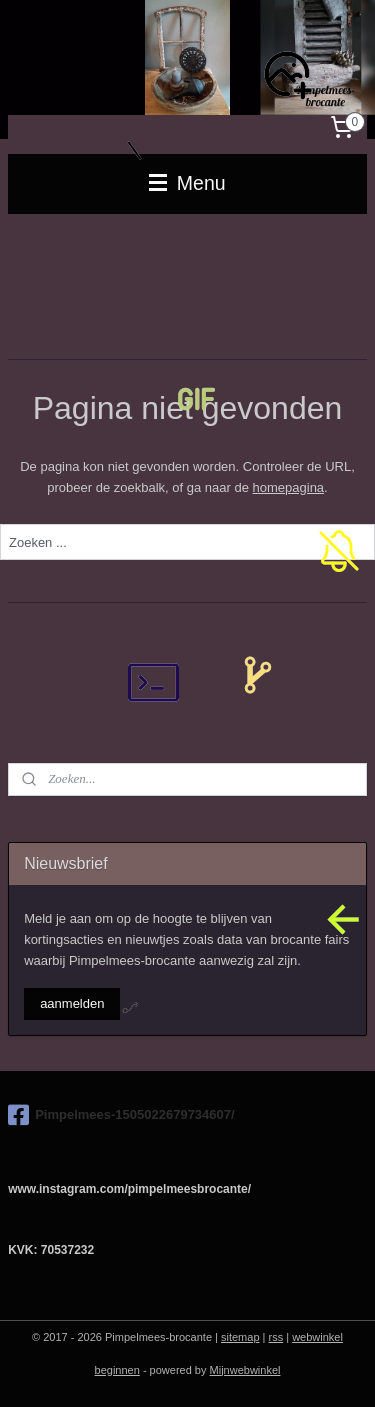 The width and height of the screenshot is (375, 1407). Describe the element at coordinates (258, 675) in the screenshot. I see `view repository branches` at that location.